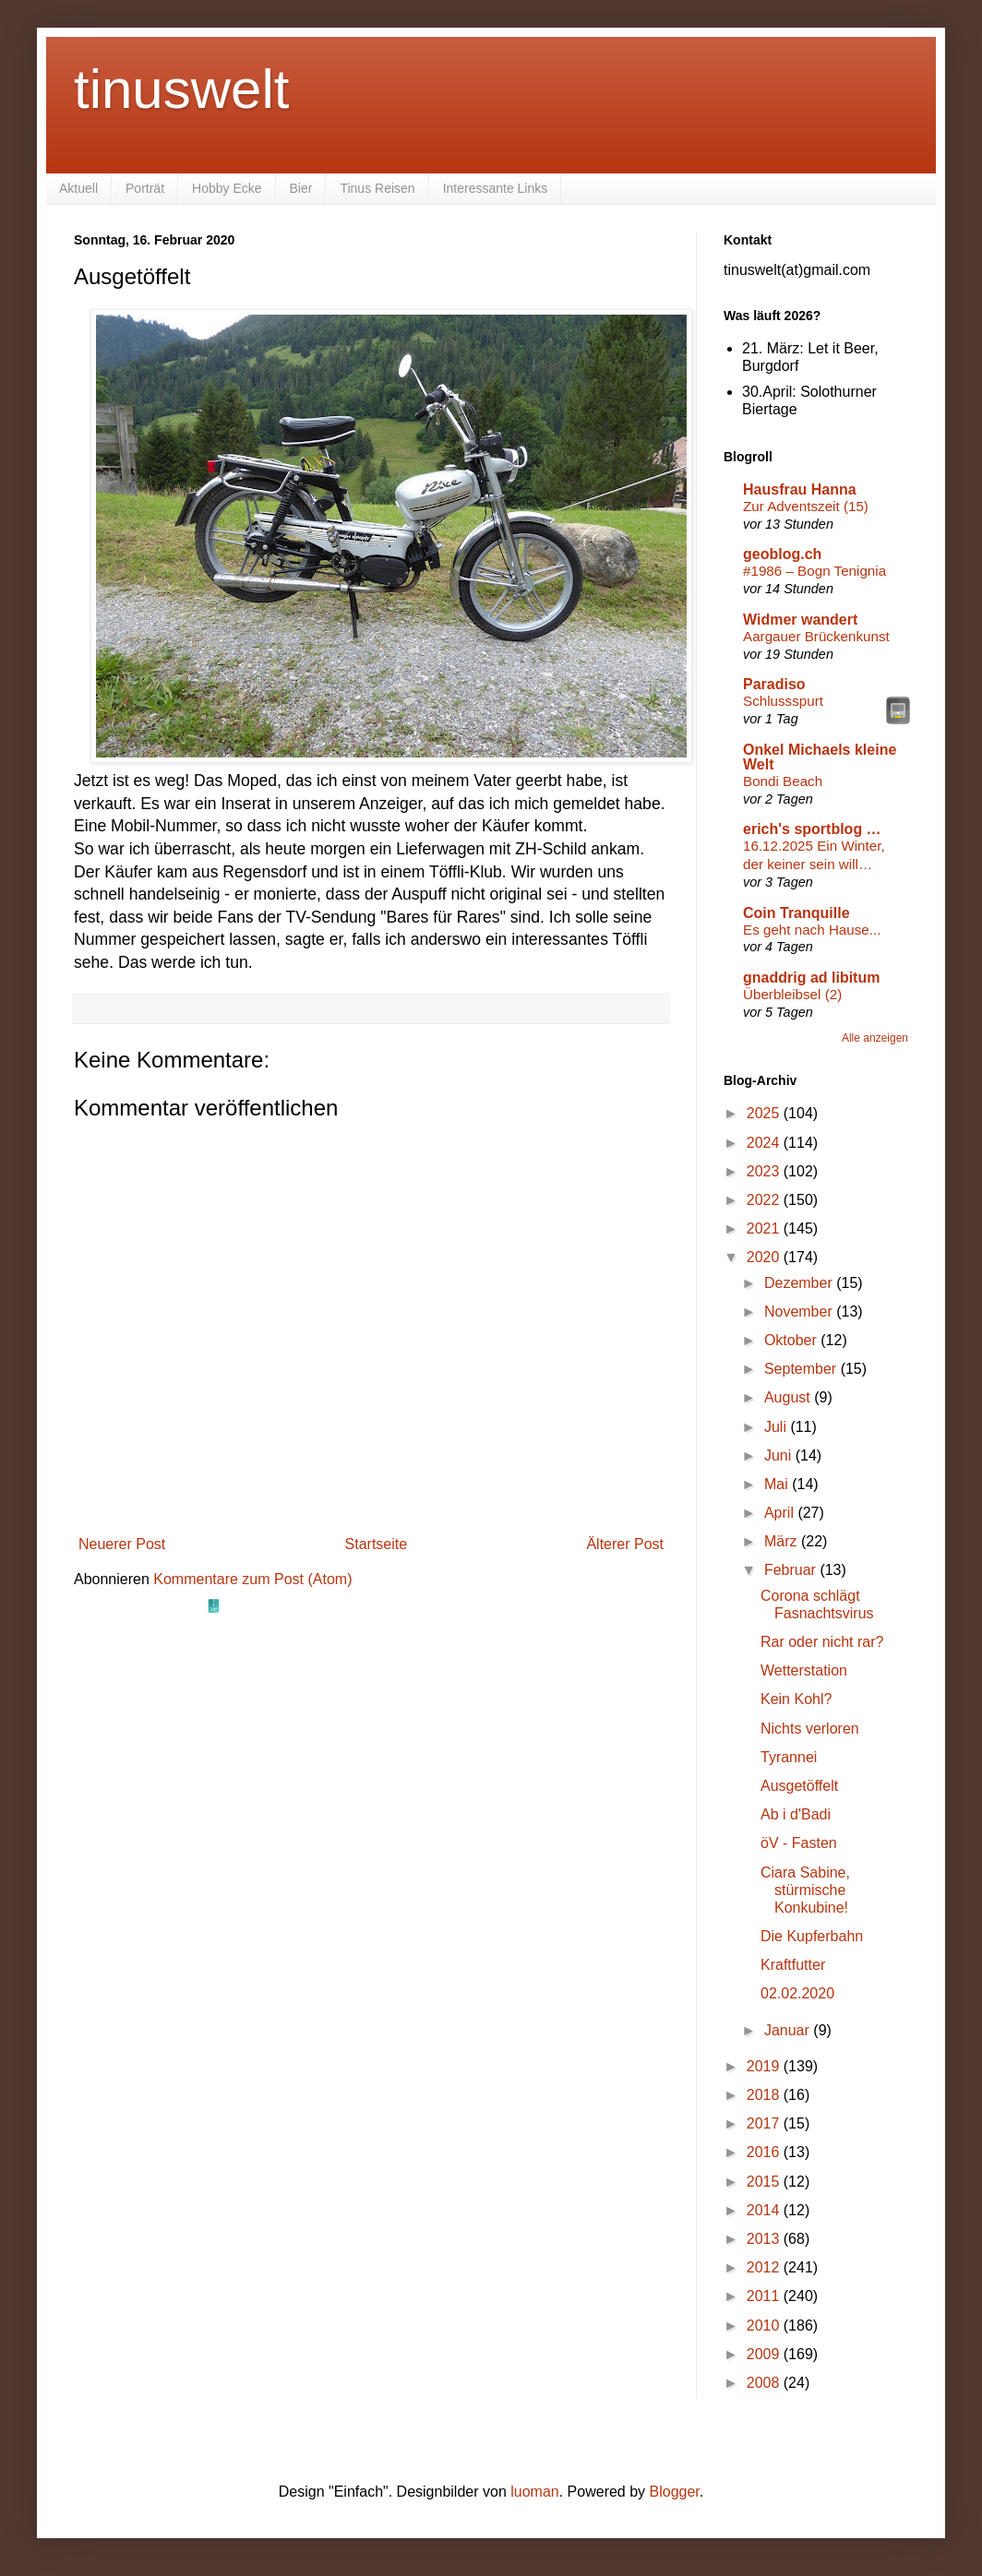 The height and width of the screenshot is (2576, 982). Describe the element at coordinates (213, 1605) in the screenshot. I see `a compressed zip file` at that location.